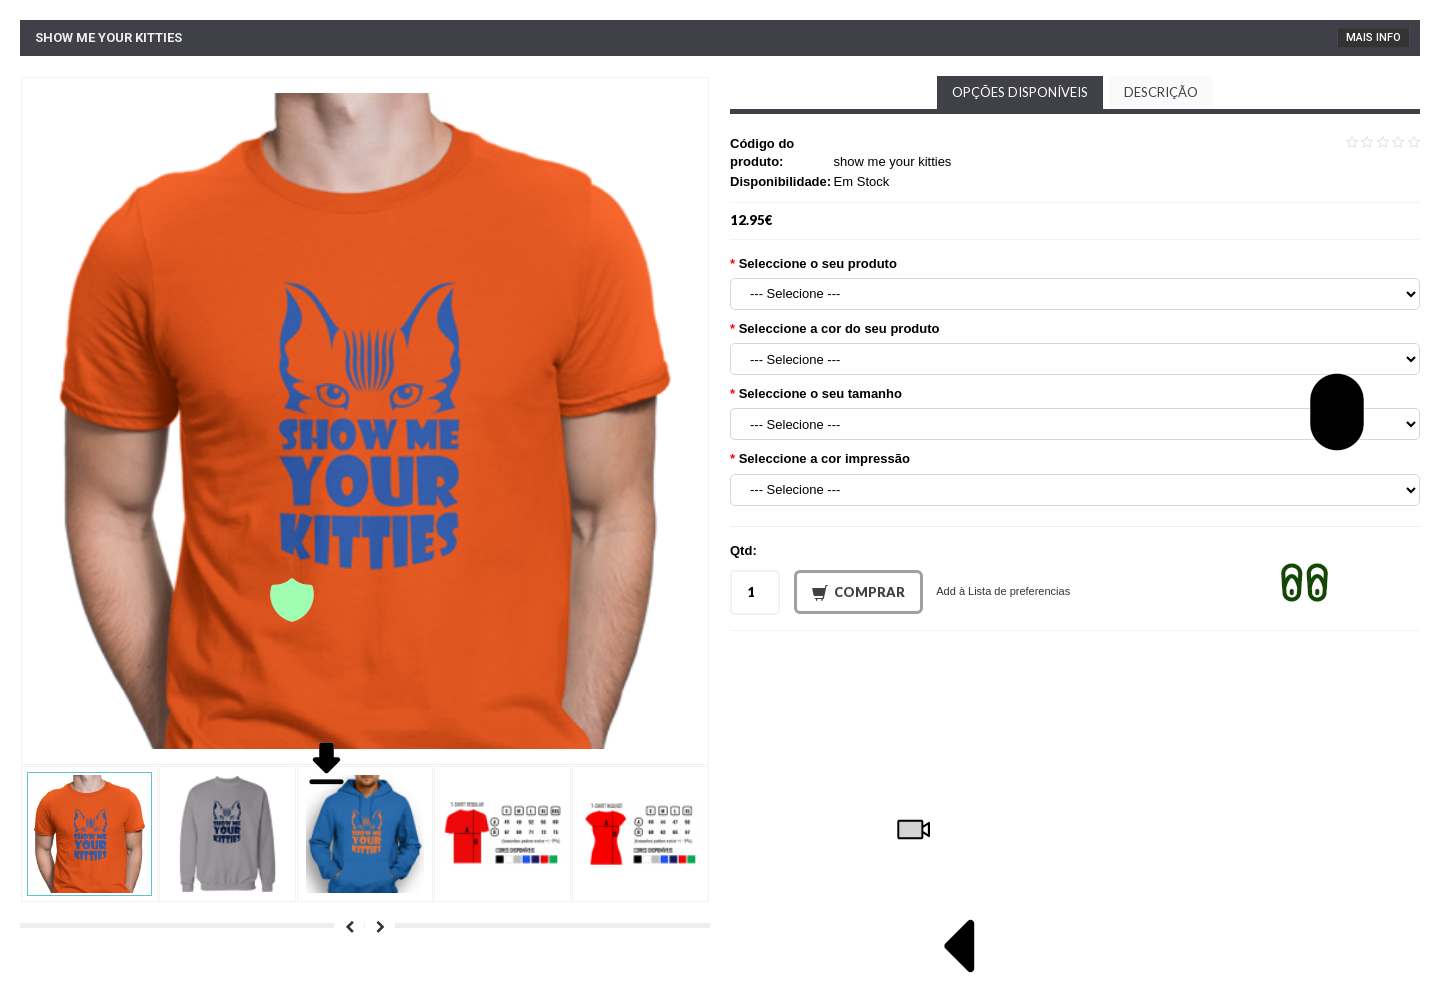  I want to click on start a video call, so click(912, 829).